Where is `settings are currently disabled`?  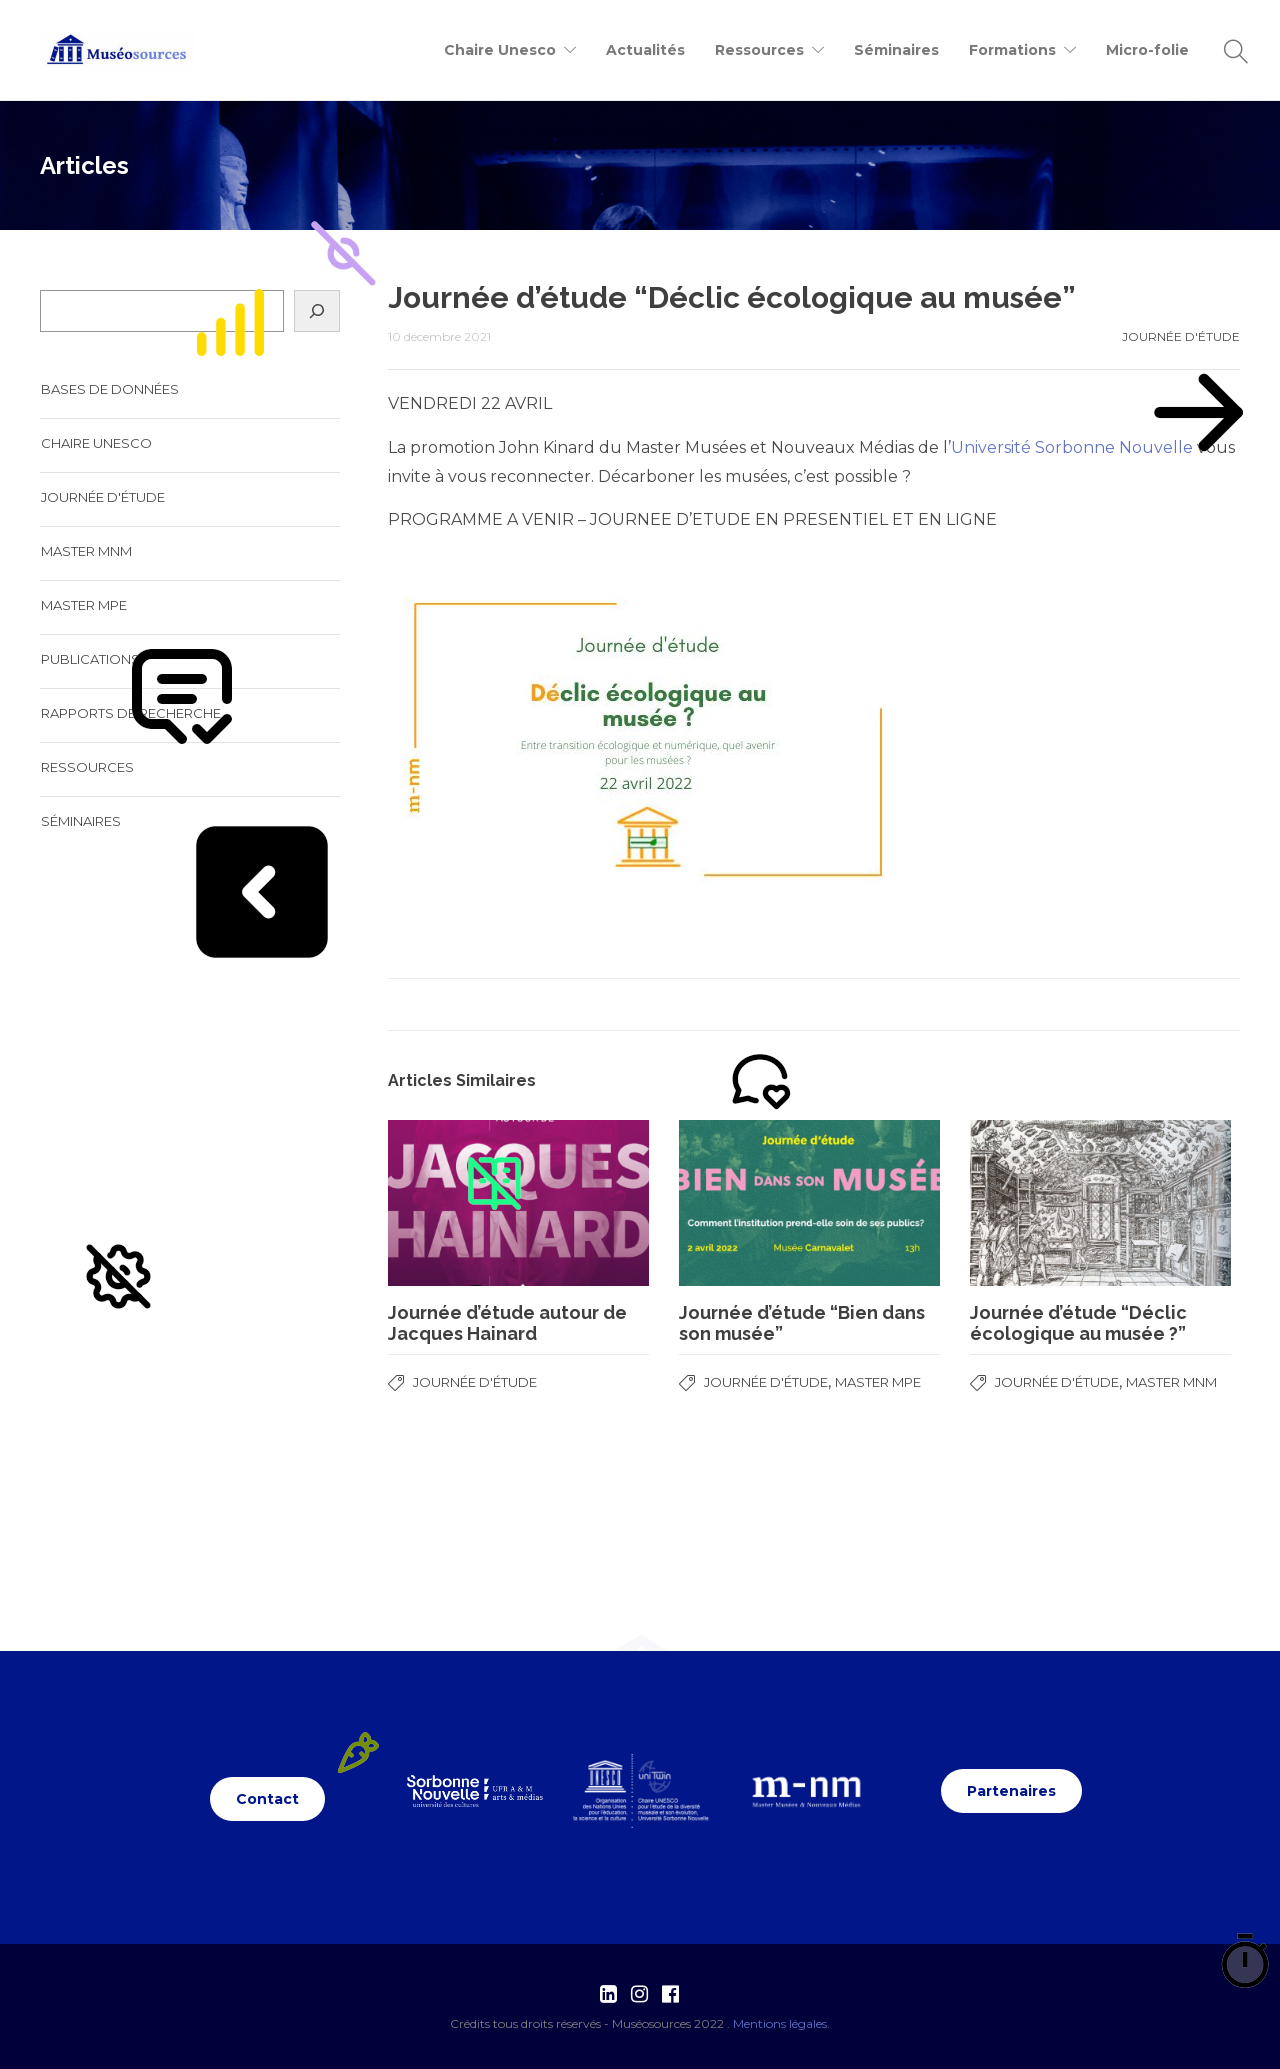 settings are currently disabled is located at coordinates (118, 1276).